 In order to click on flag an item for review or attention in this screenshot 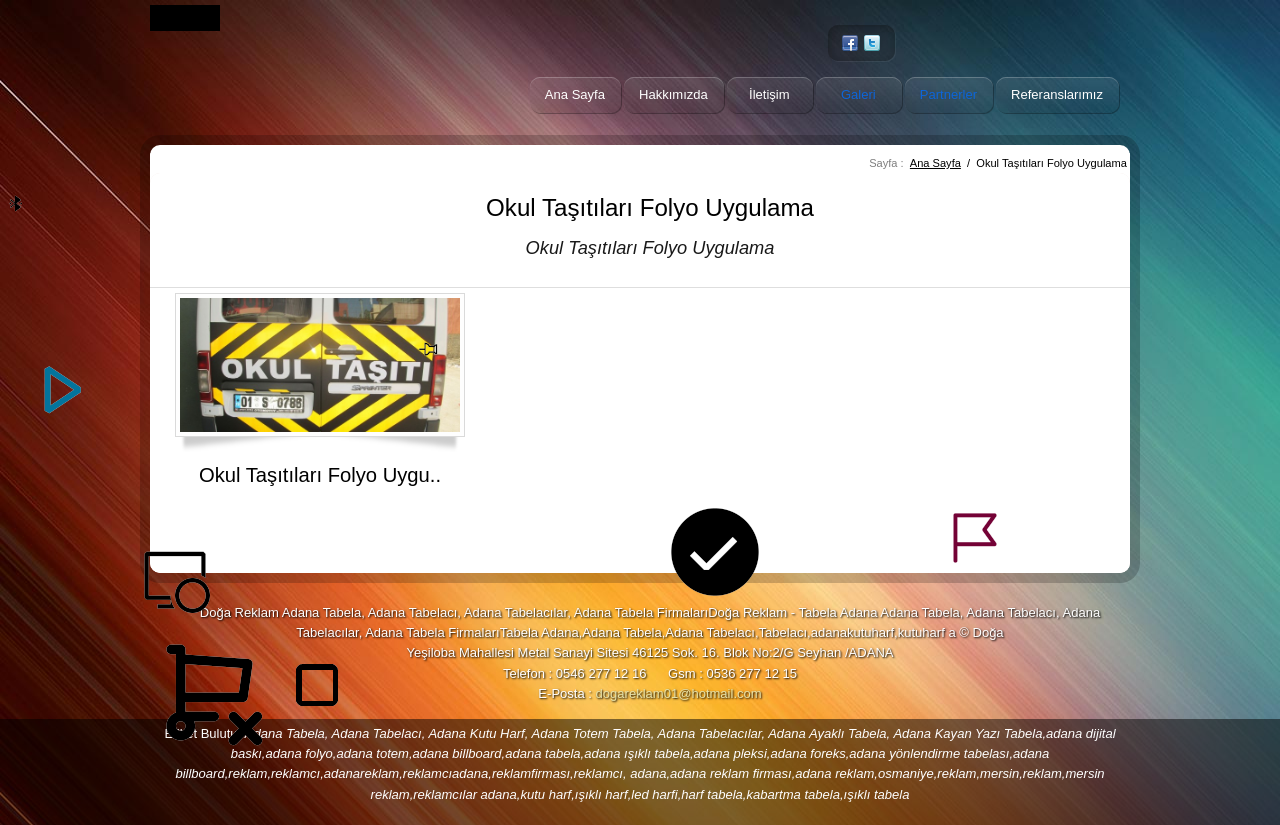, I will do `click(974, 538)`.